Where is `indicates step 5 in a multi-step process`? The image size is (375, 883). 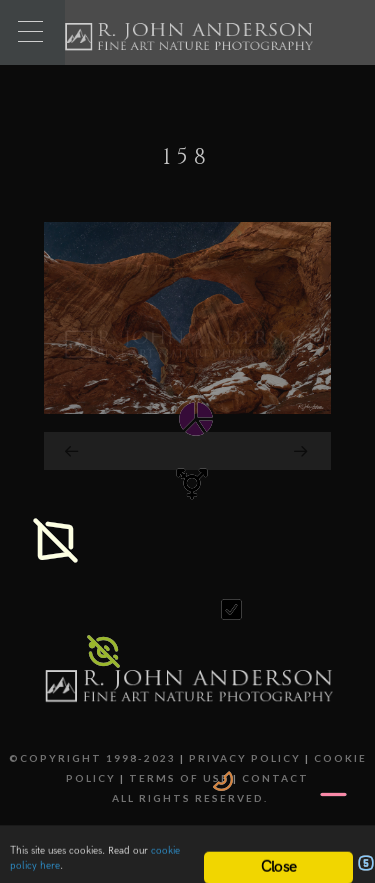 indicates step 5 in a multi-step process is located at coordinates (366, 863).